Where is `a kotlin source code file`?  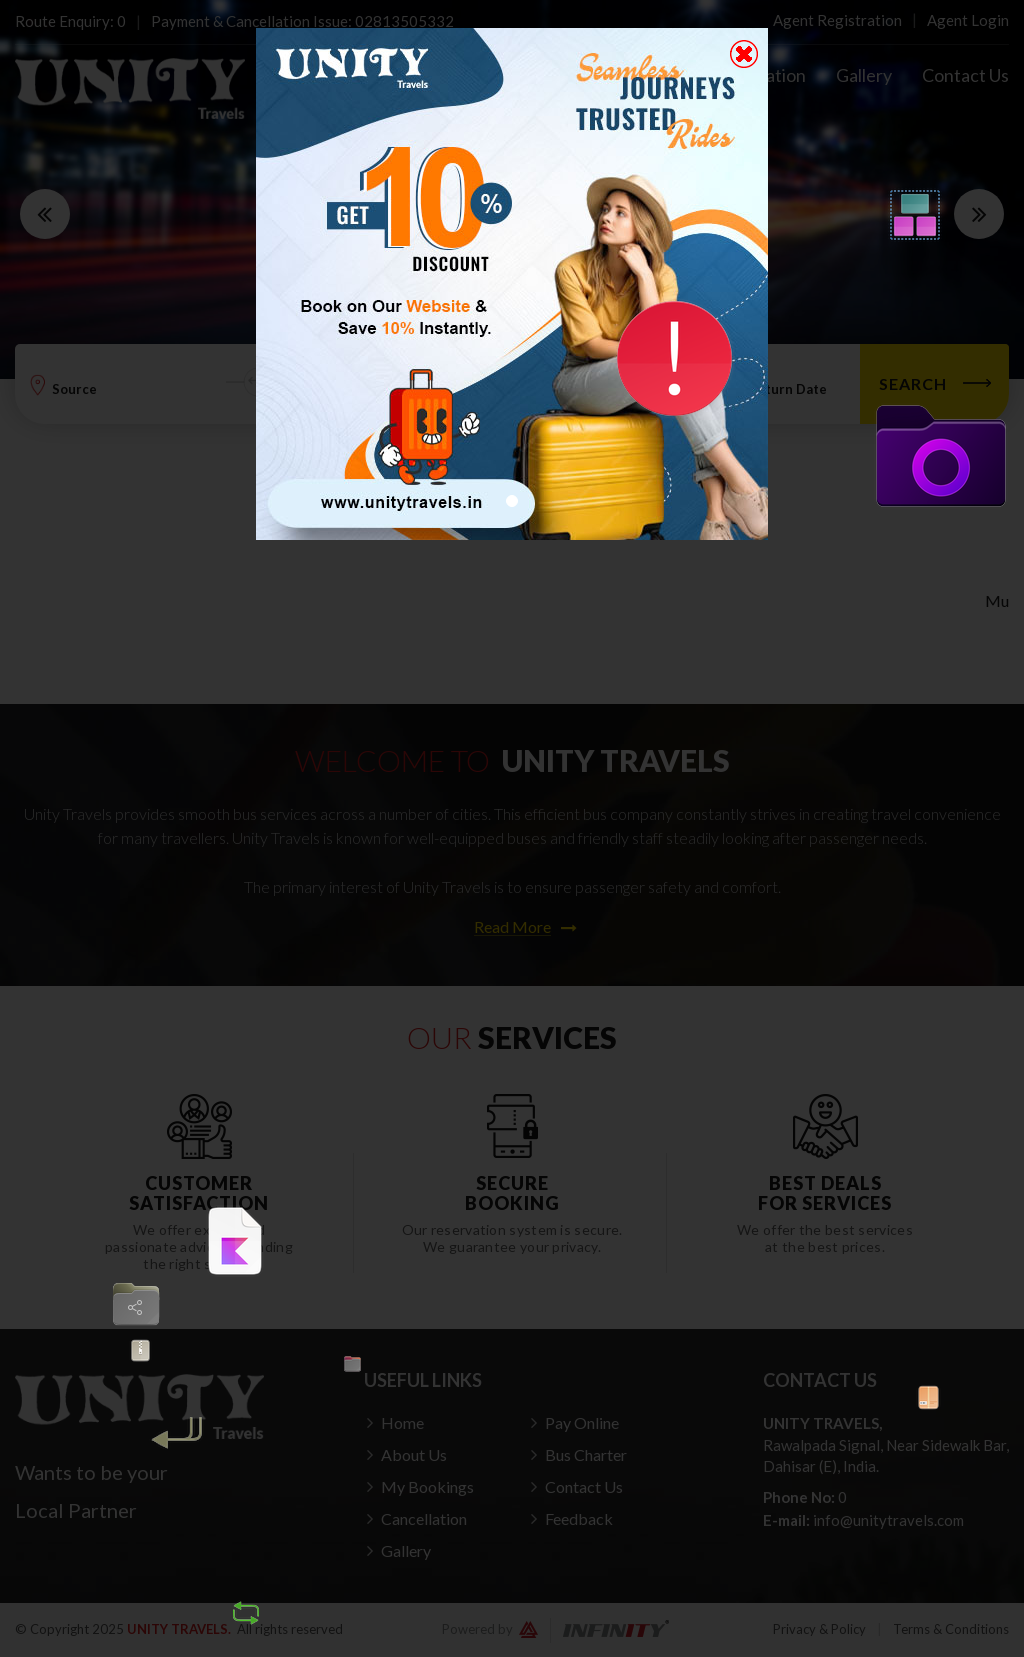
a kotlin source code file is located at coordinates (235, 1241).